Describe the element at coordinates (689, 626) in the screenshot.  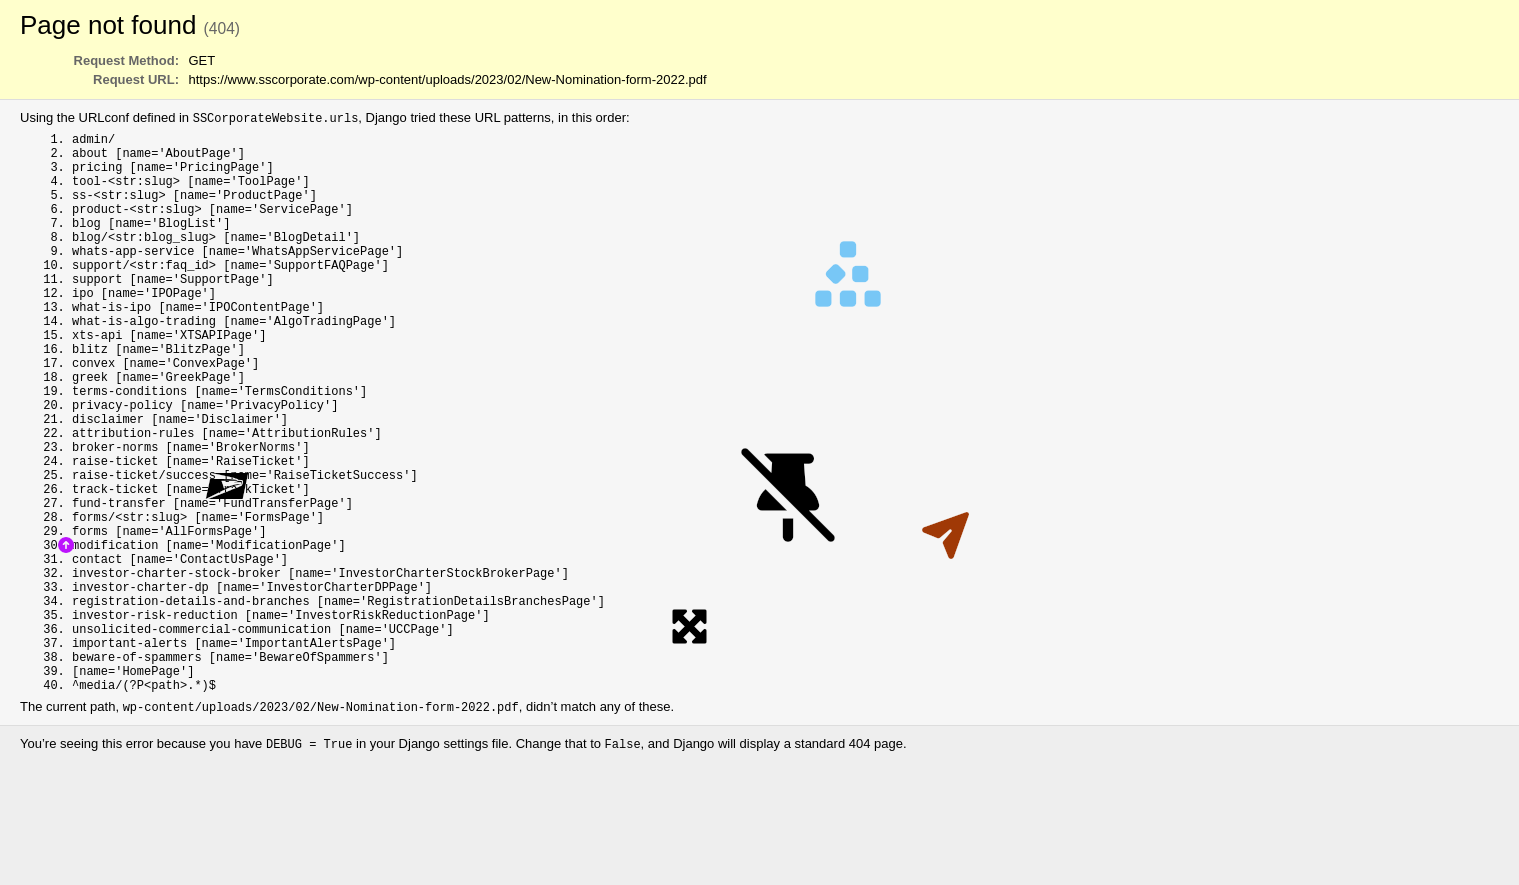
I see `expand to fullscreen mode` at that location.